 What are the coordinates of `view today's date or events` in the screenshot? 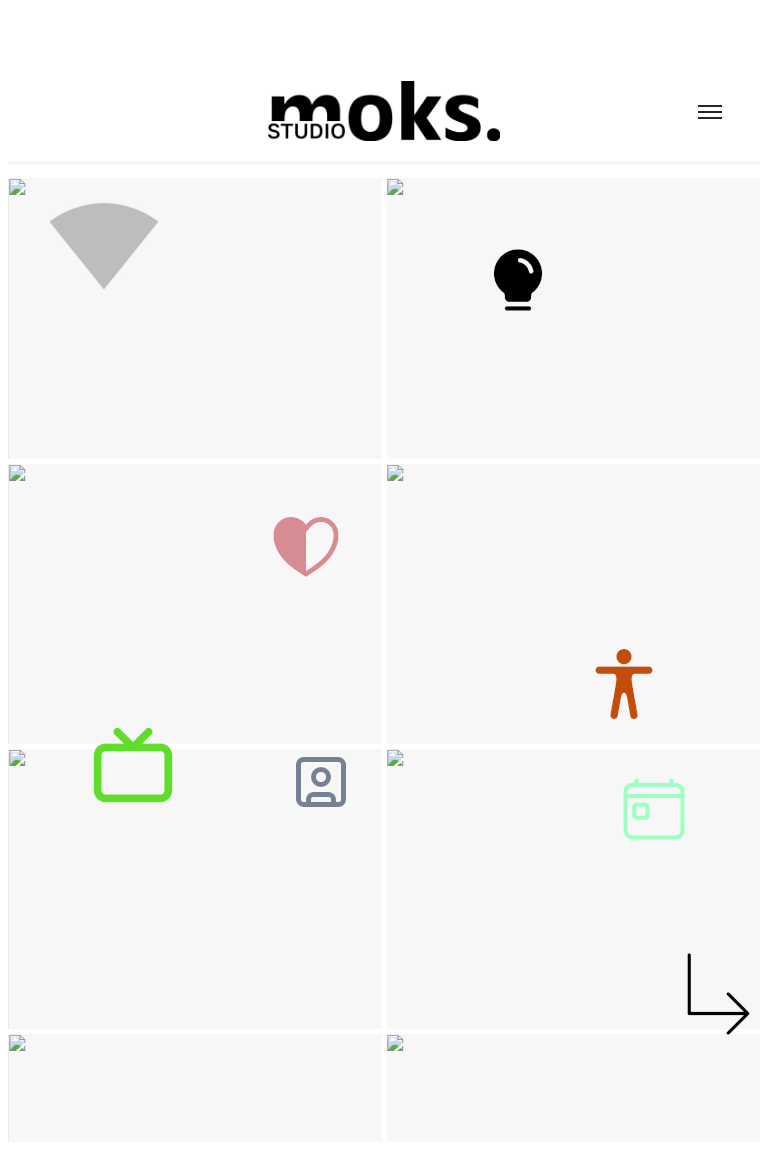 It's located at (654, 809).